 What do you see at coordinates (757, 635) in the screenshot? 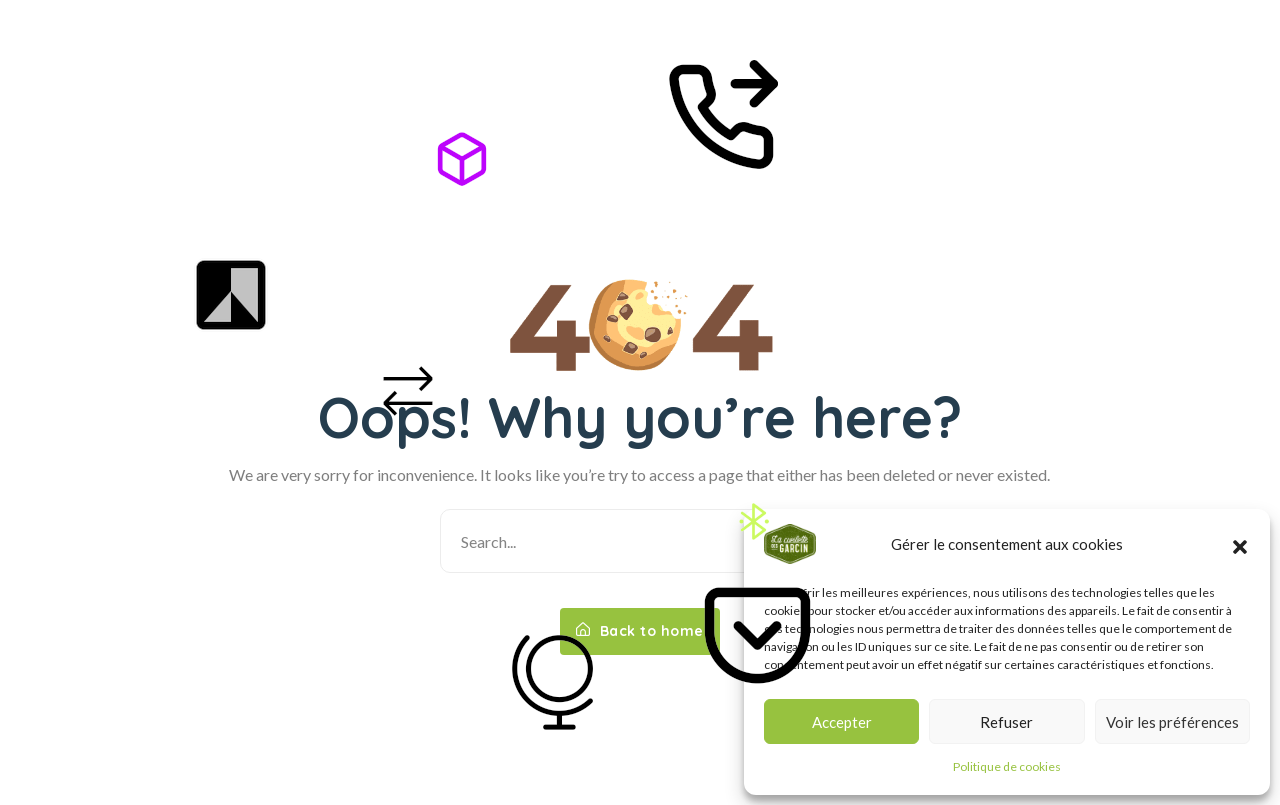
I see `save to pocket app` at bounding box center [757, 635].